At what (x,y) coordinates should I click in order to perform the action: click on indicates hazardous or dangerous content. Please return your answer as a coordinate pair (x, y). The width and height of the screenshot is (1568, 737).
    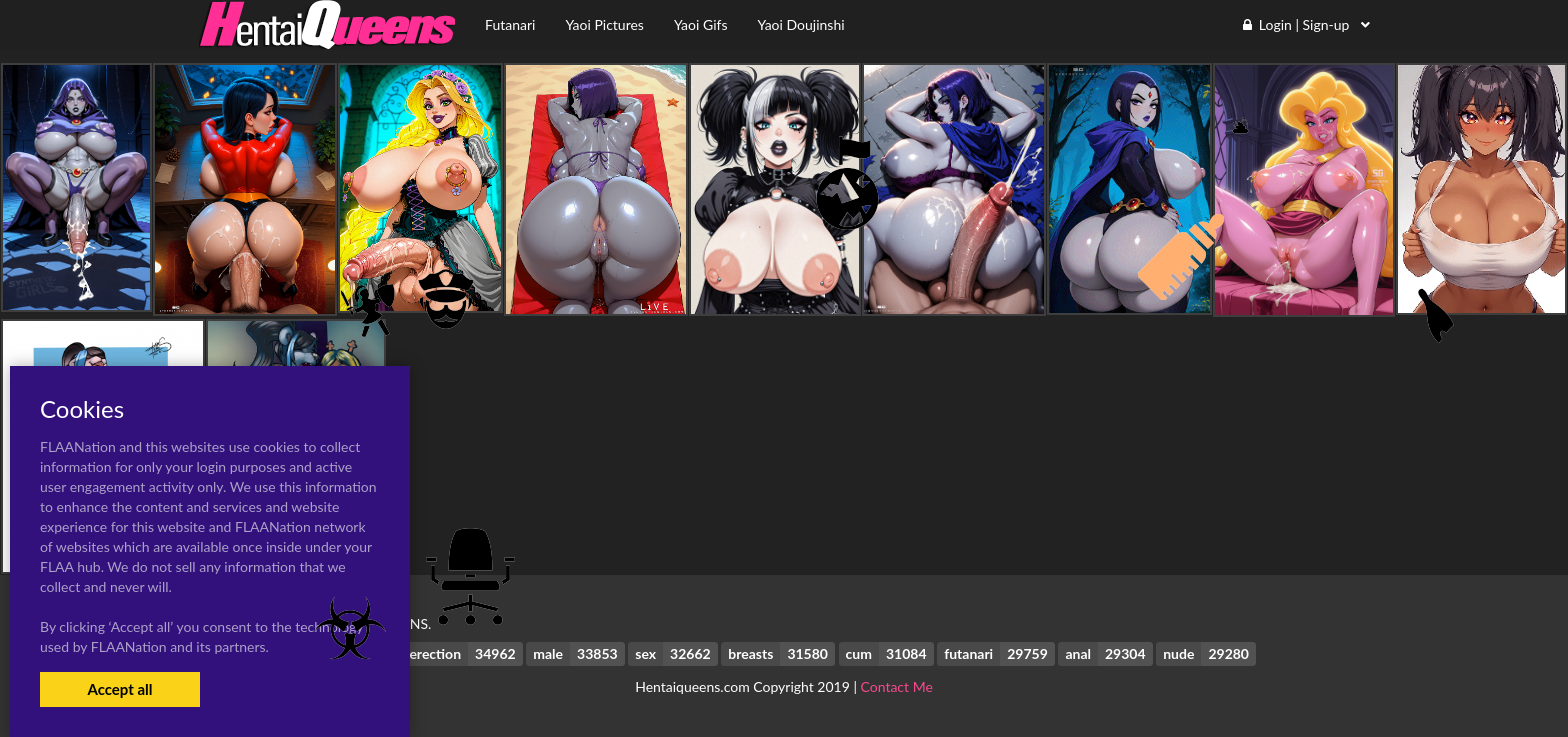
    Looking at the image, I should click on (350, 629).